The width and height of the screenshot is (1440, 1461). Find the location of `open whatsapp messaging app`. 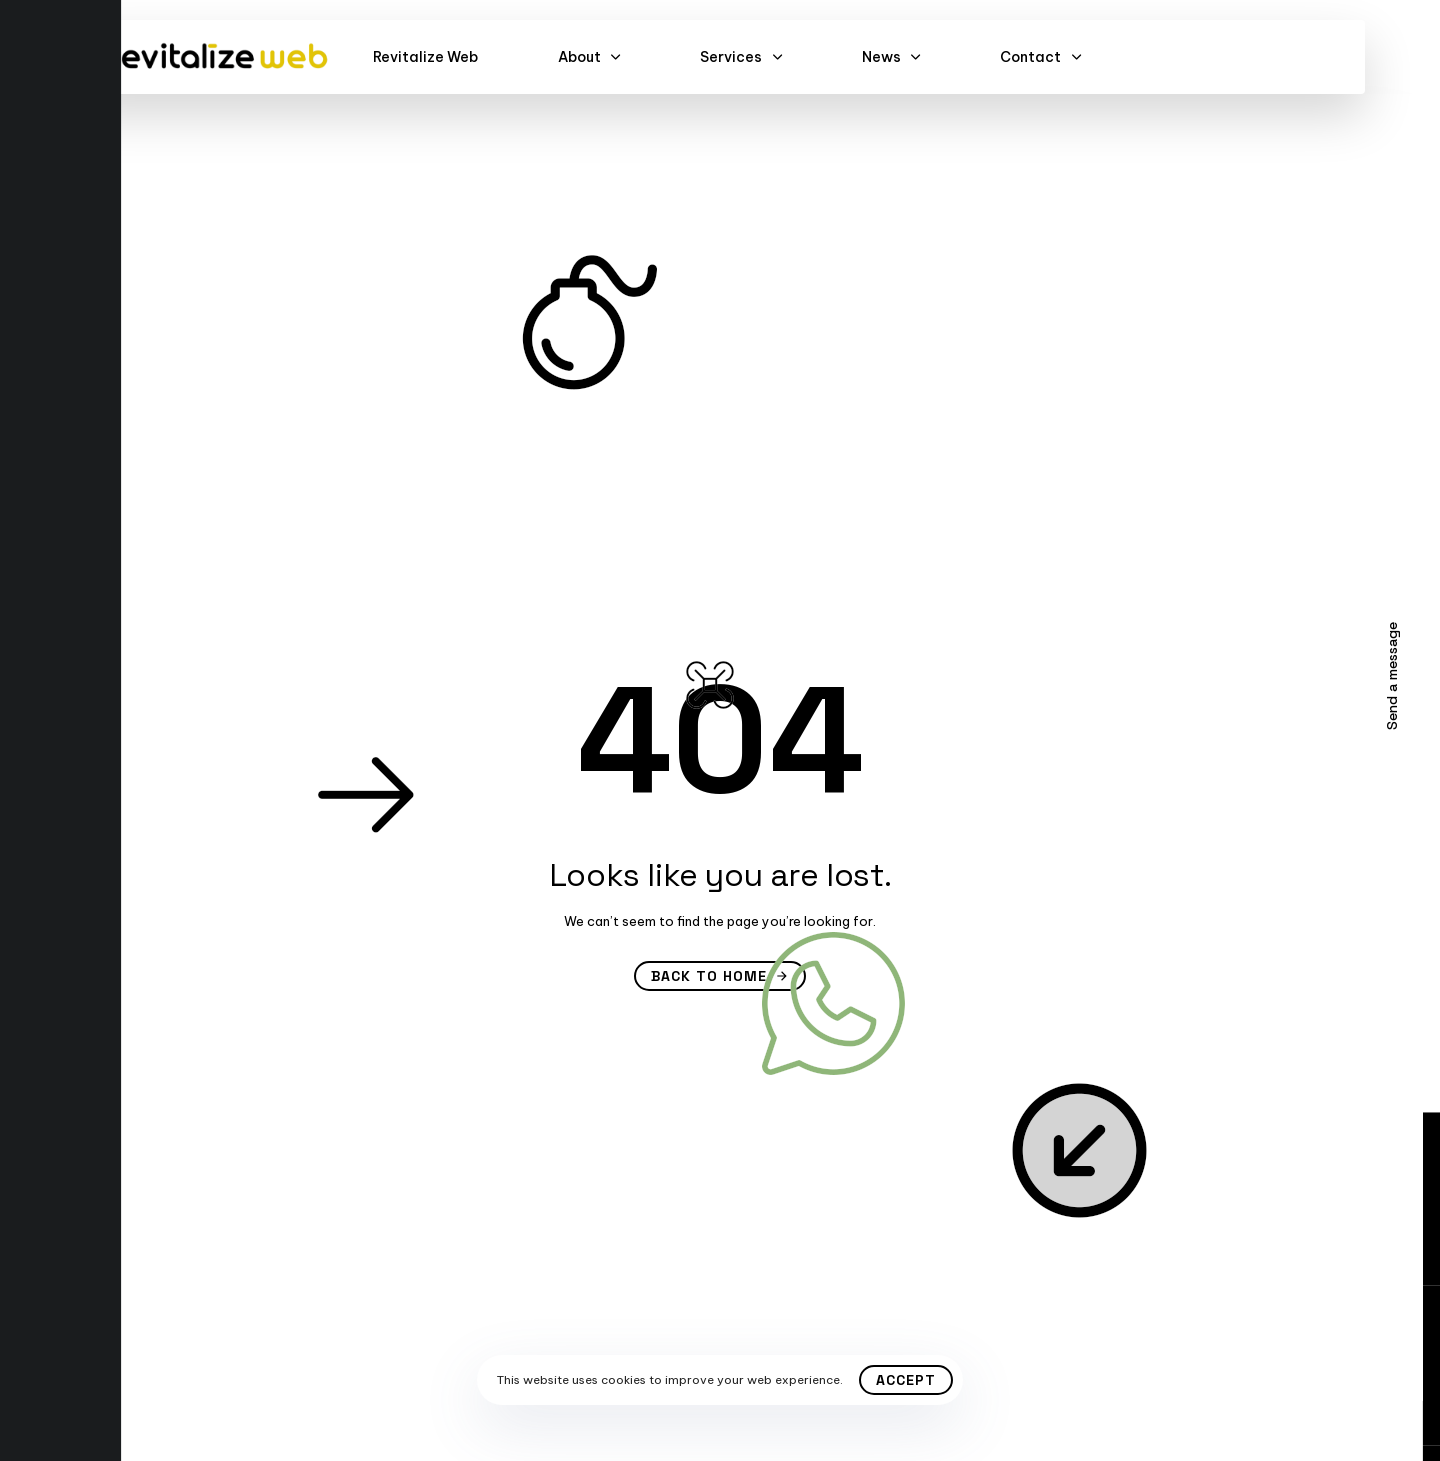

open whatsapp messaging app is located at coordinates (833, 1003).